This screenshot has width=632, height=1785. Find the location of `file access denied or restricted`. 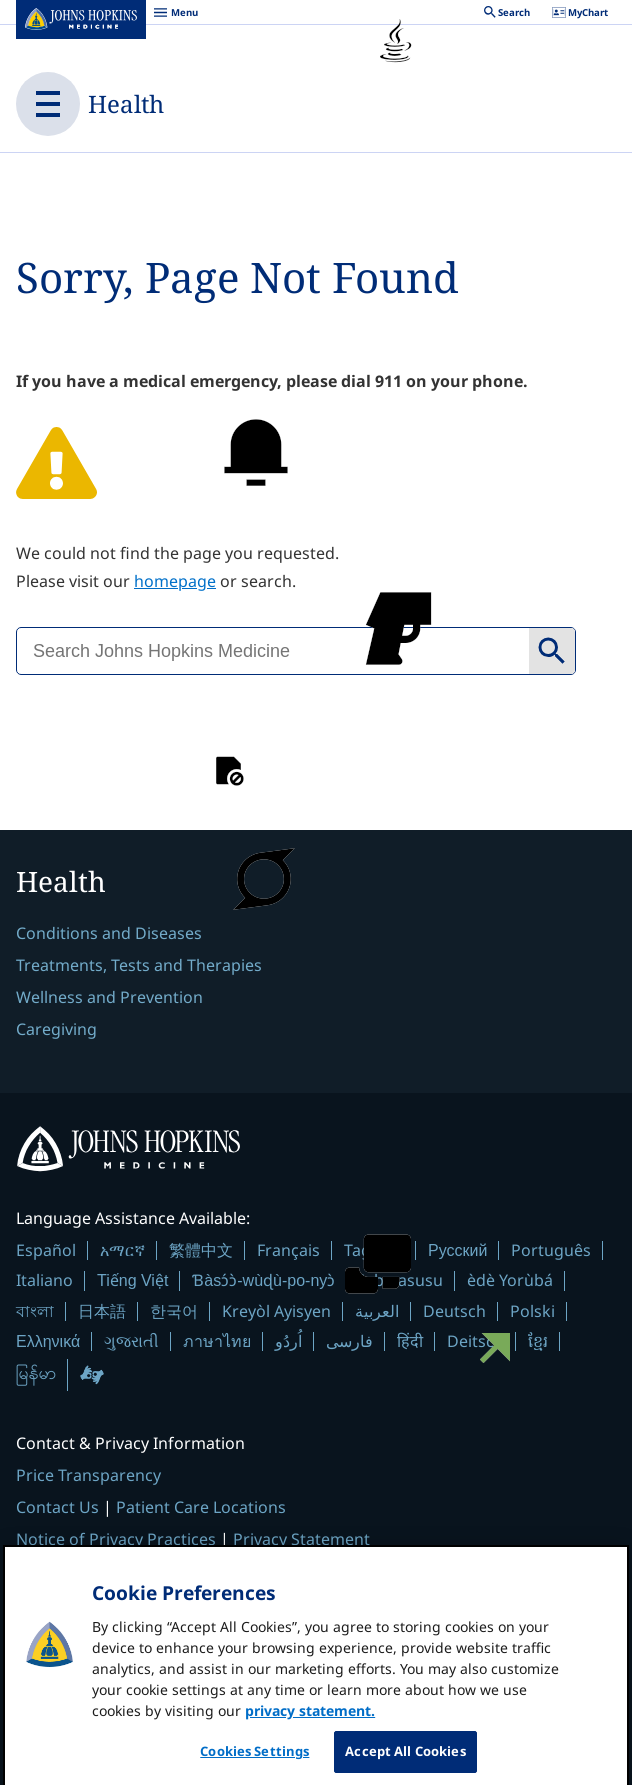

file access denied or restricted is located at coordinates (228, 770).